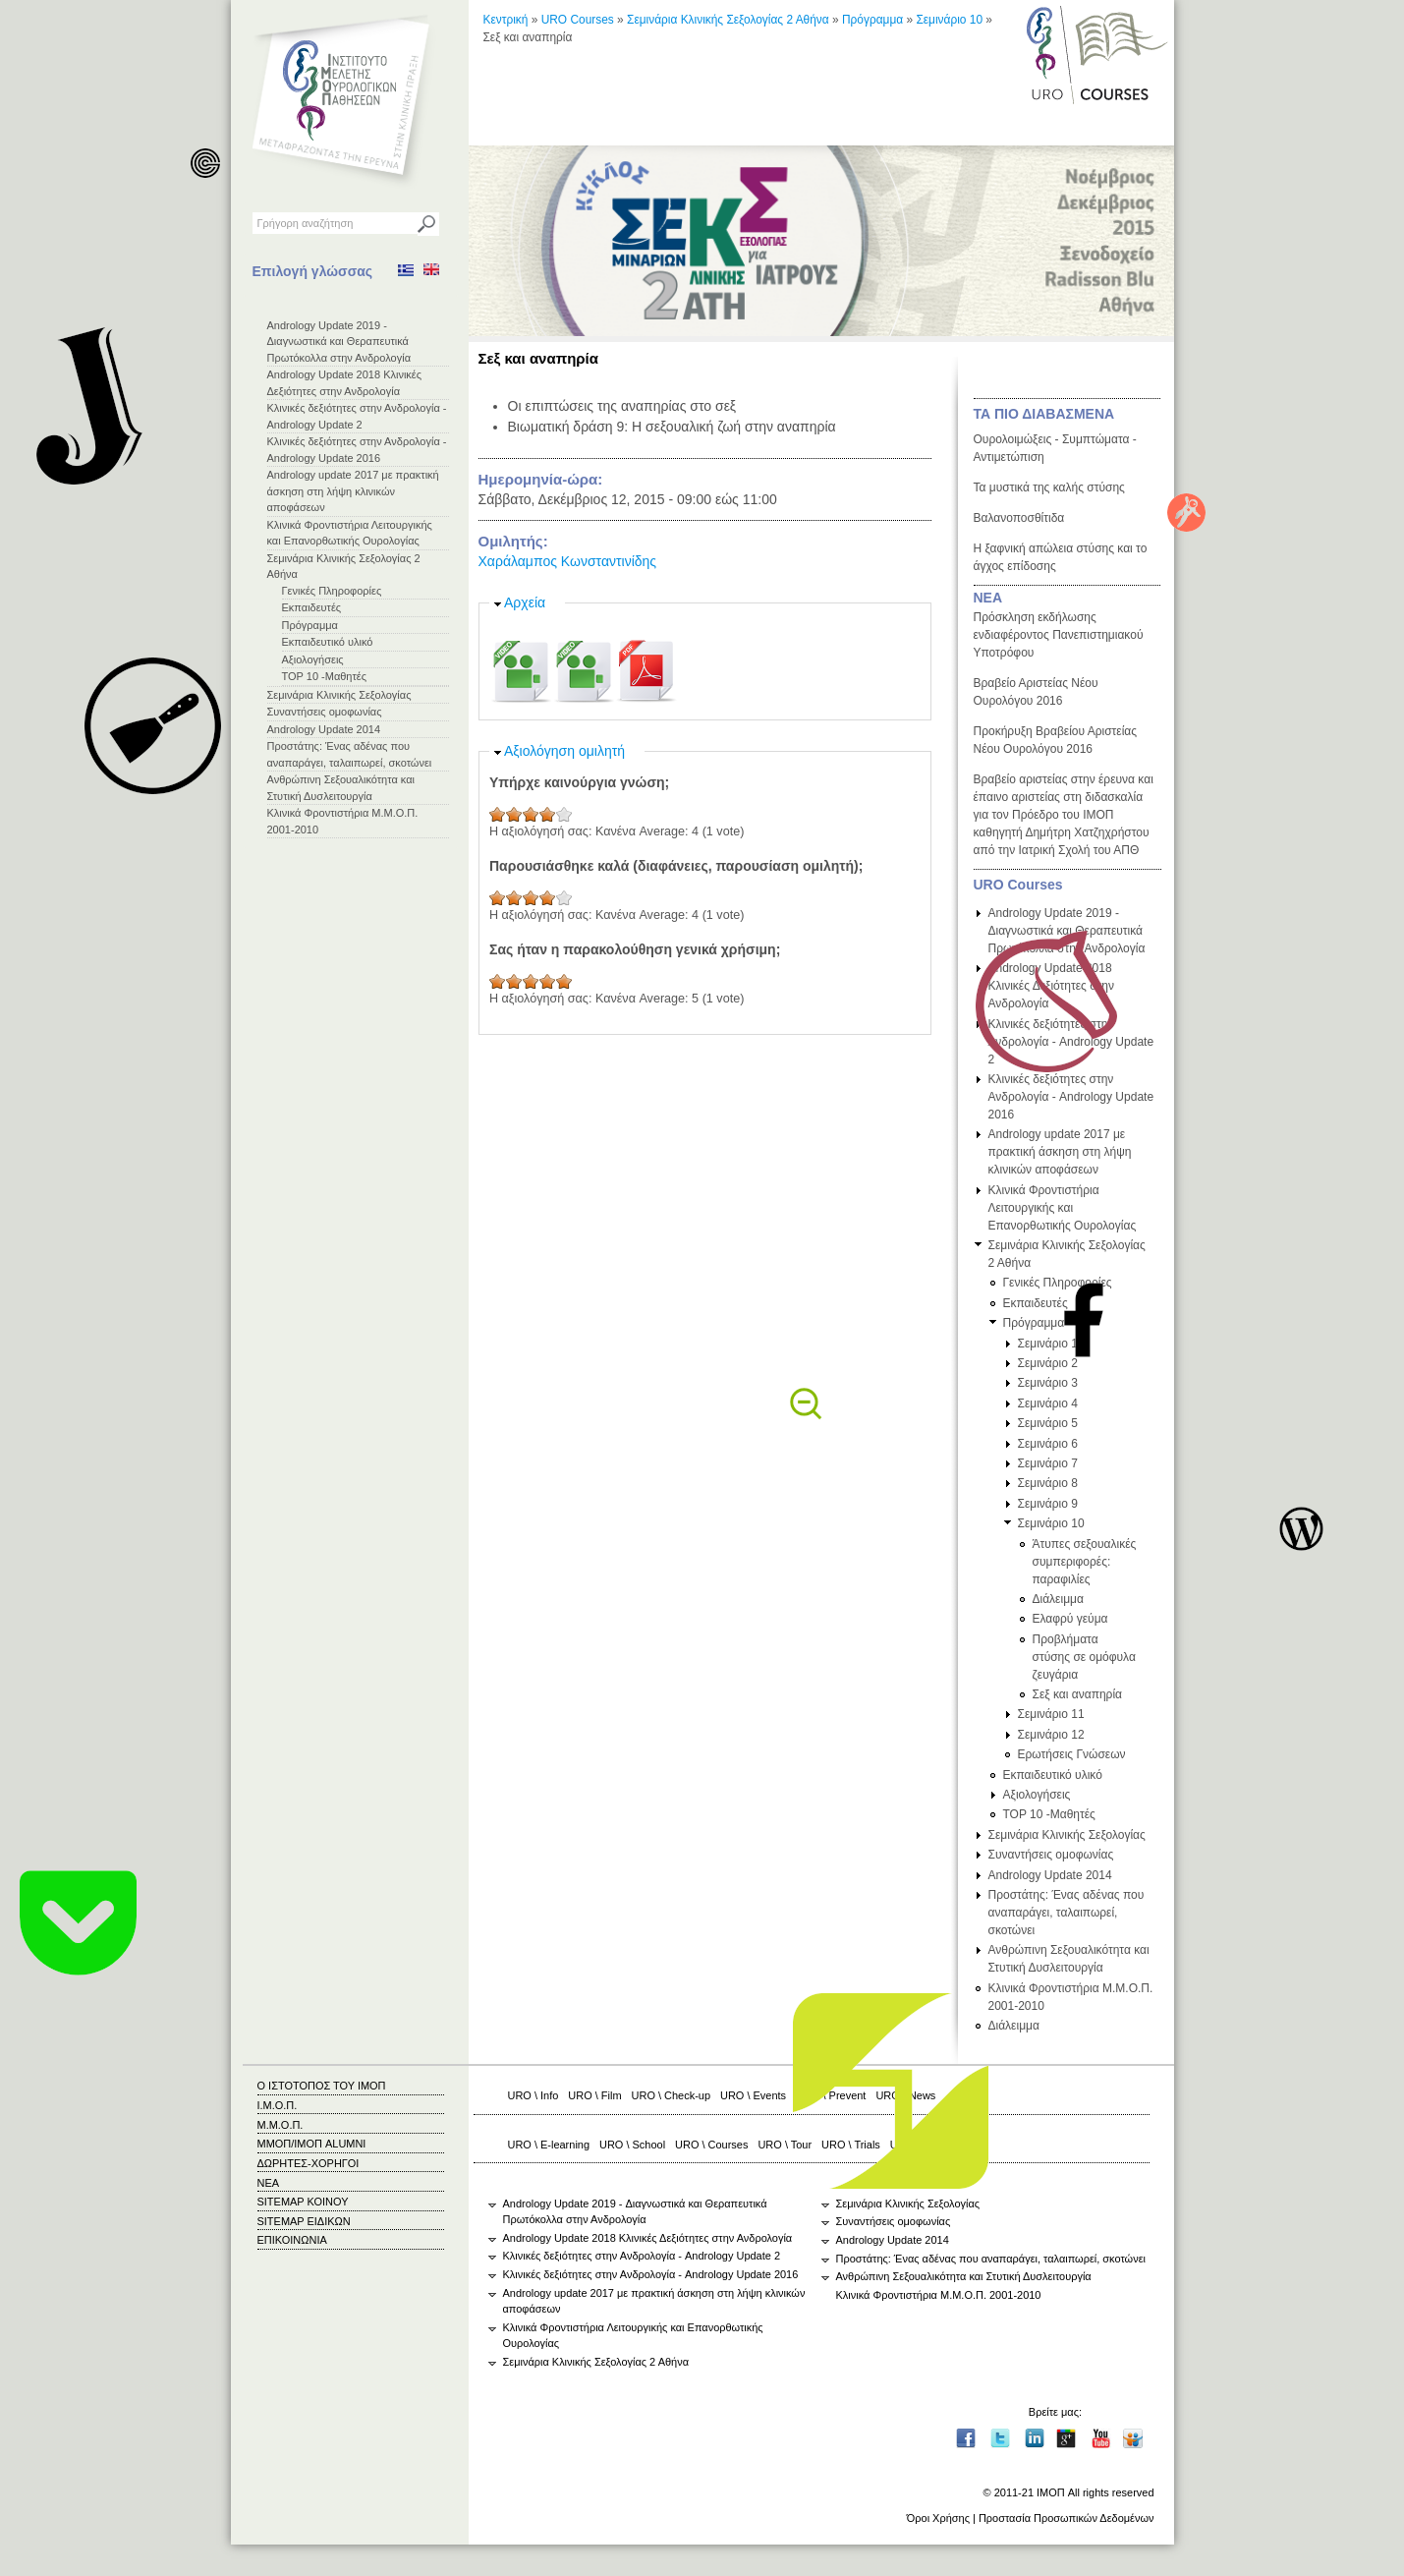 The image size is (1404, 2576). I want to click on open Facebook app, so click(1083, 1320).